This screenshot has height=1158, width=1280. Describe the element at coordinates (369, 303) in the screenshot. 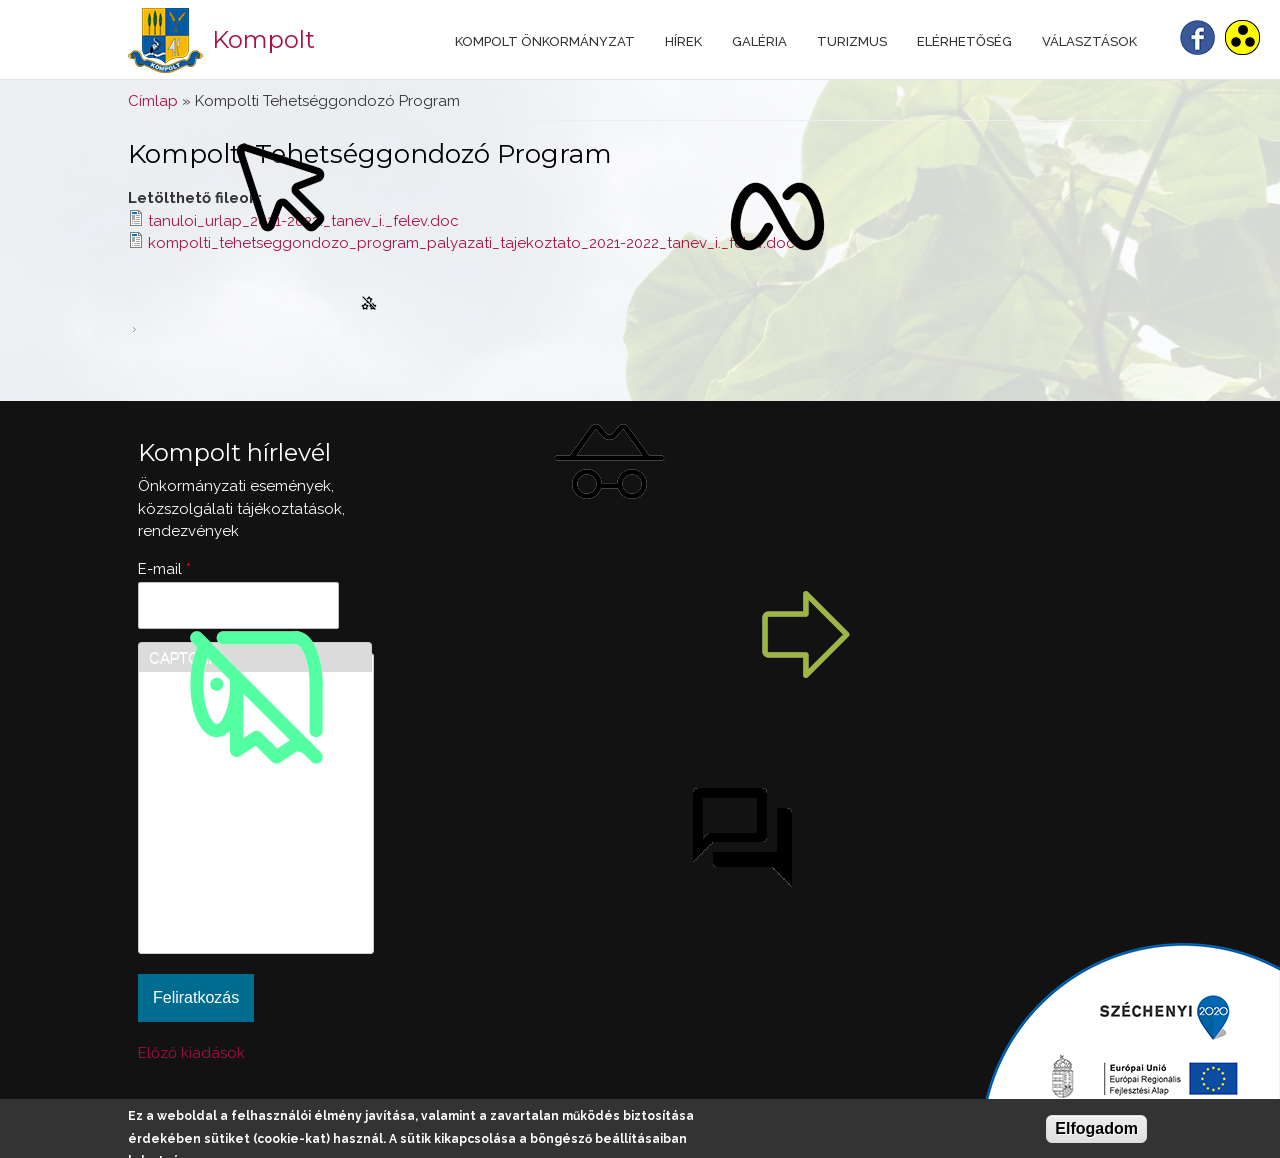

I see `disable star ratings or reviews` at that location.